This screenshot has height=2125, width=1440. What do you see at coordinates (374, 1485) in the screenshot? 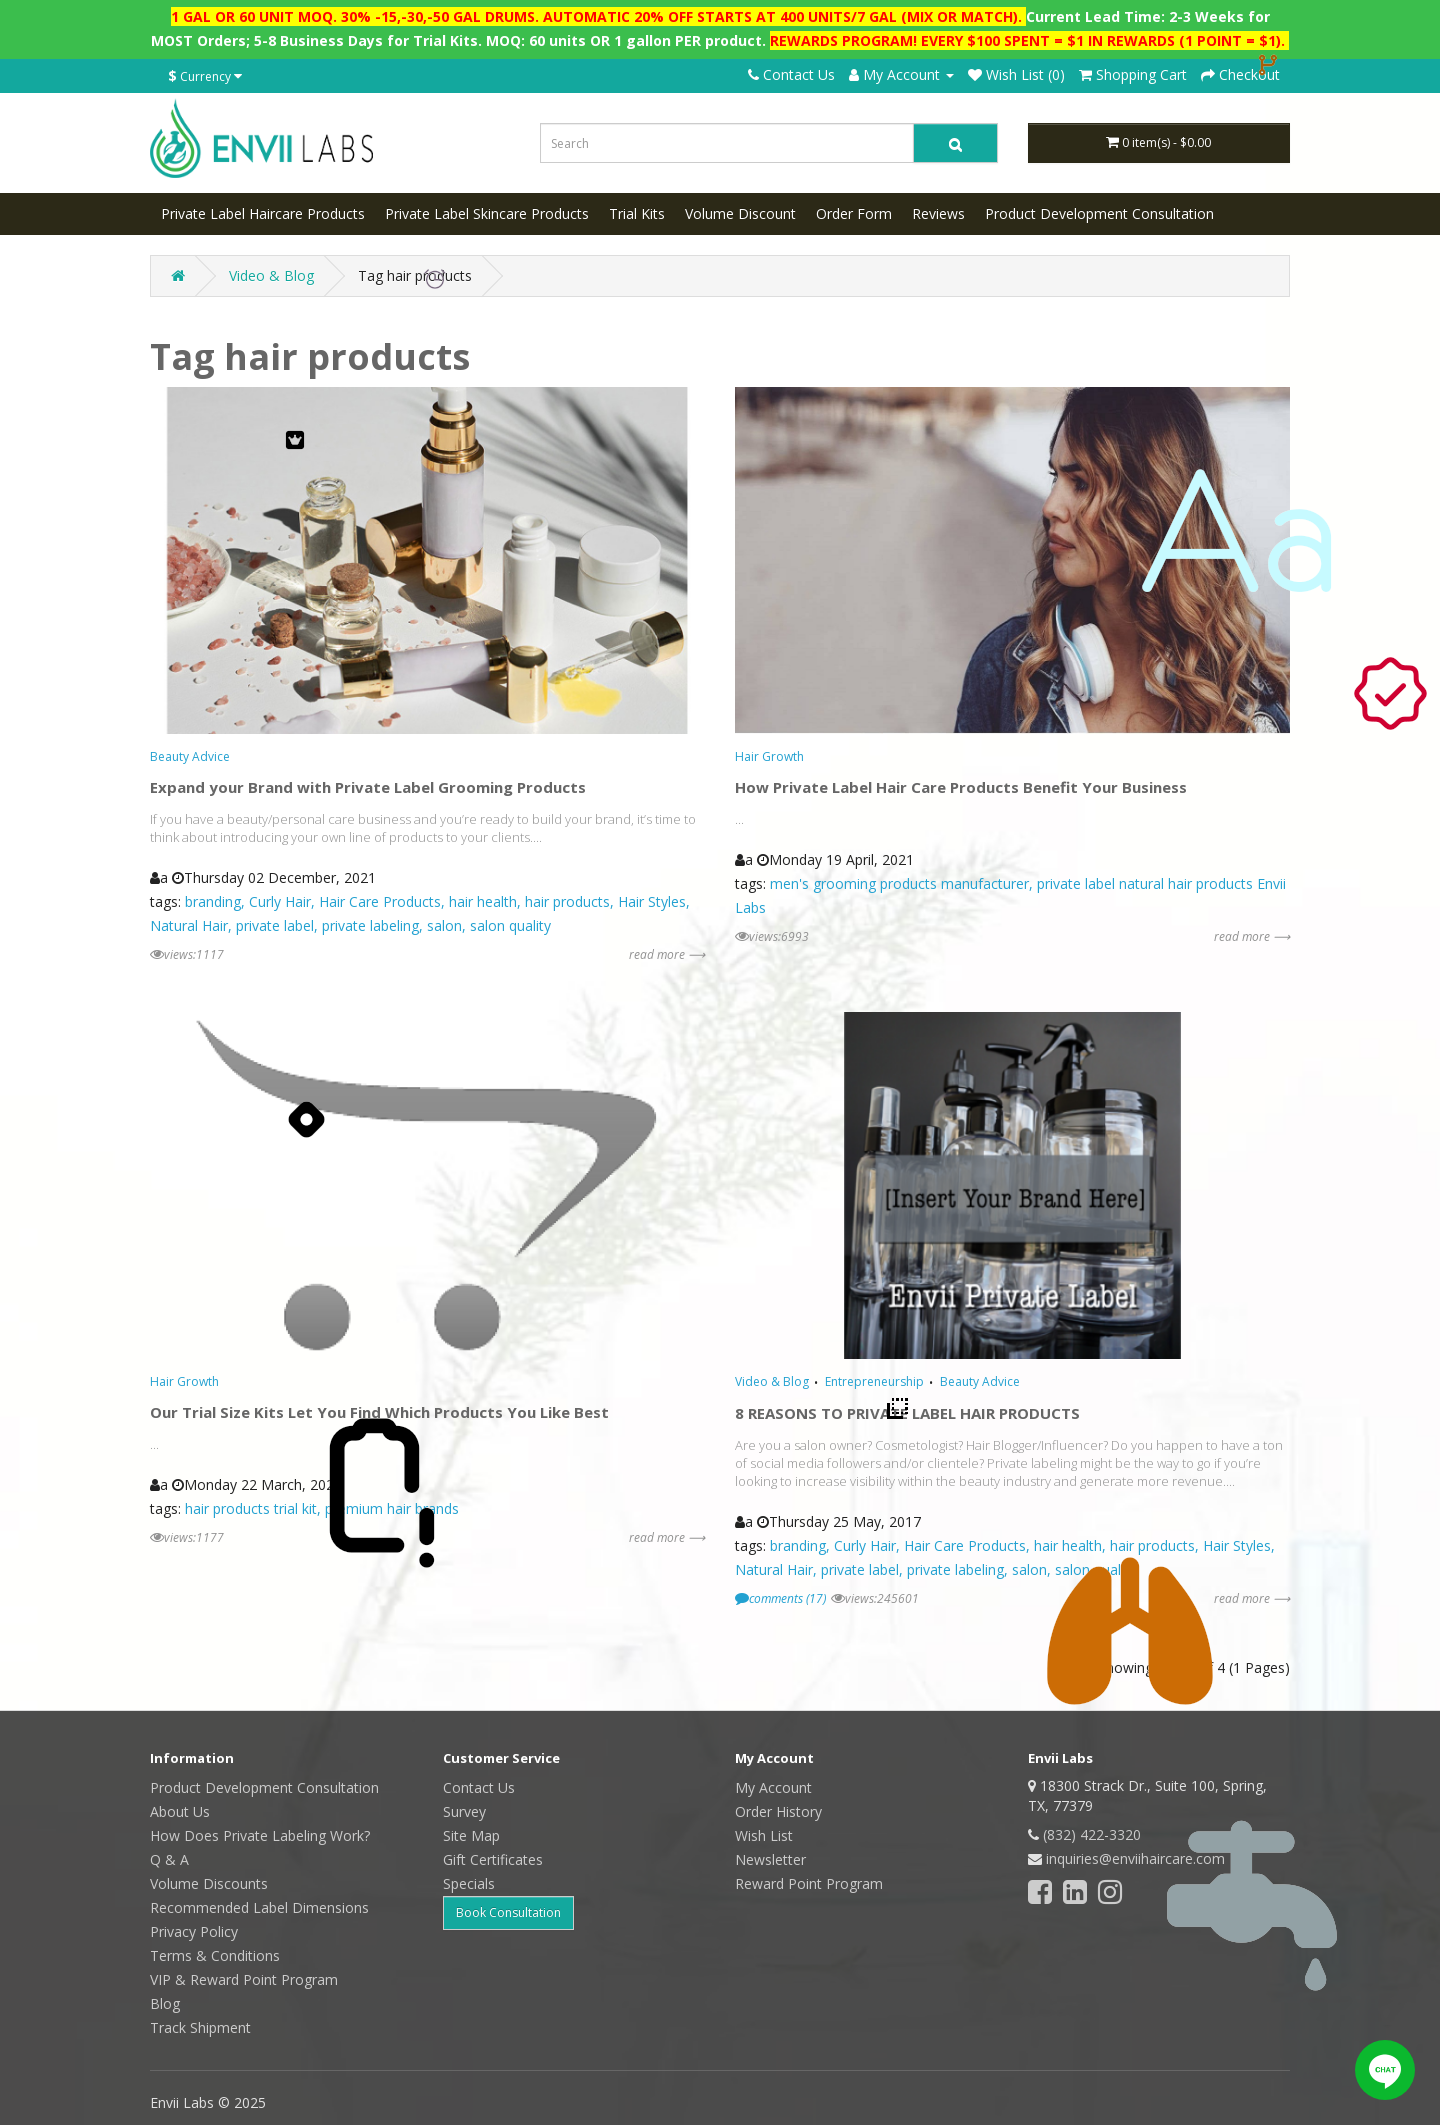
I see `indicates low battery warning` at bounding box center [374, 1485].